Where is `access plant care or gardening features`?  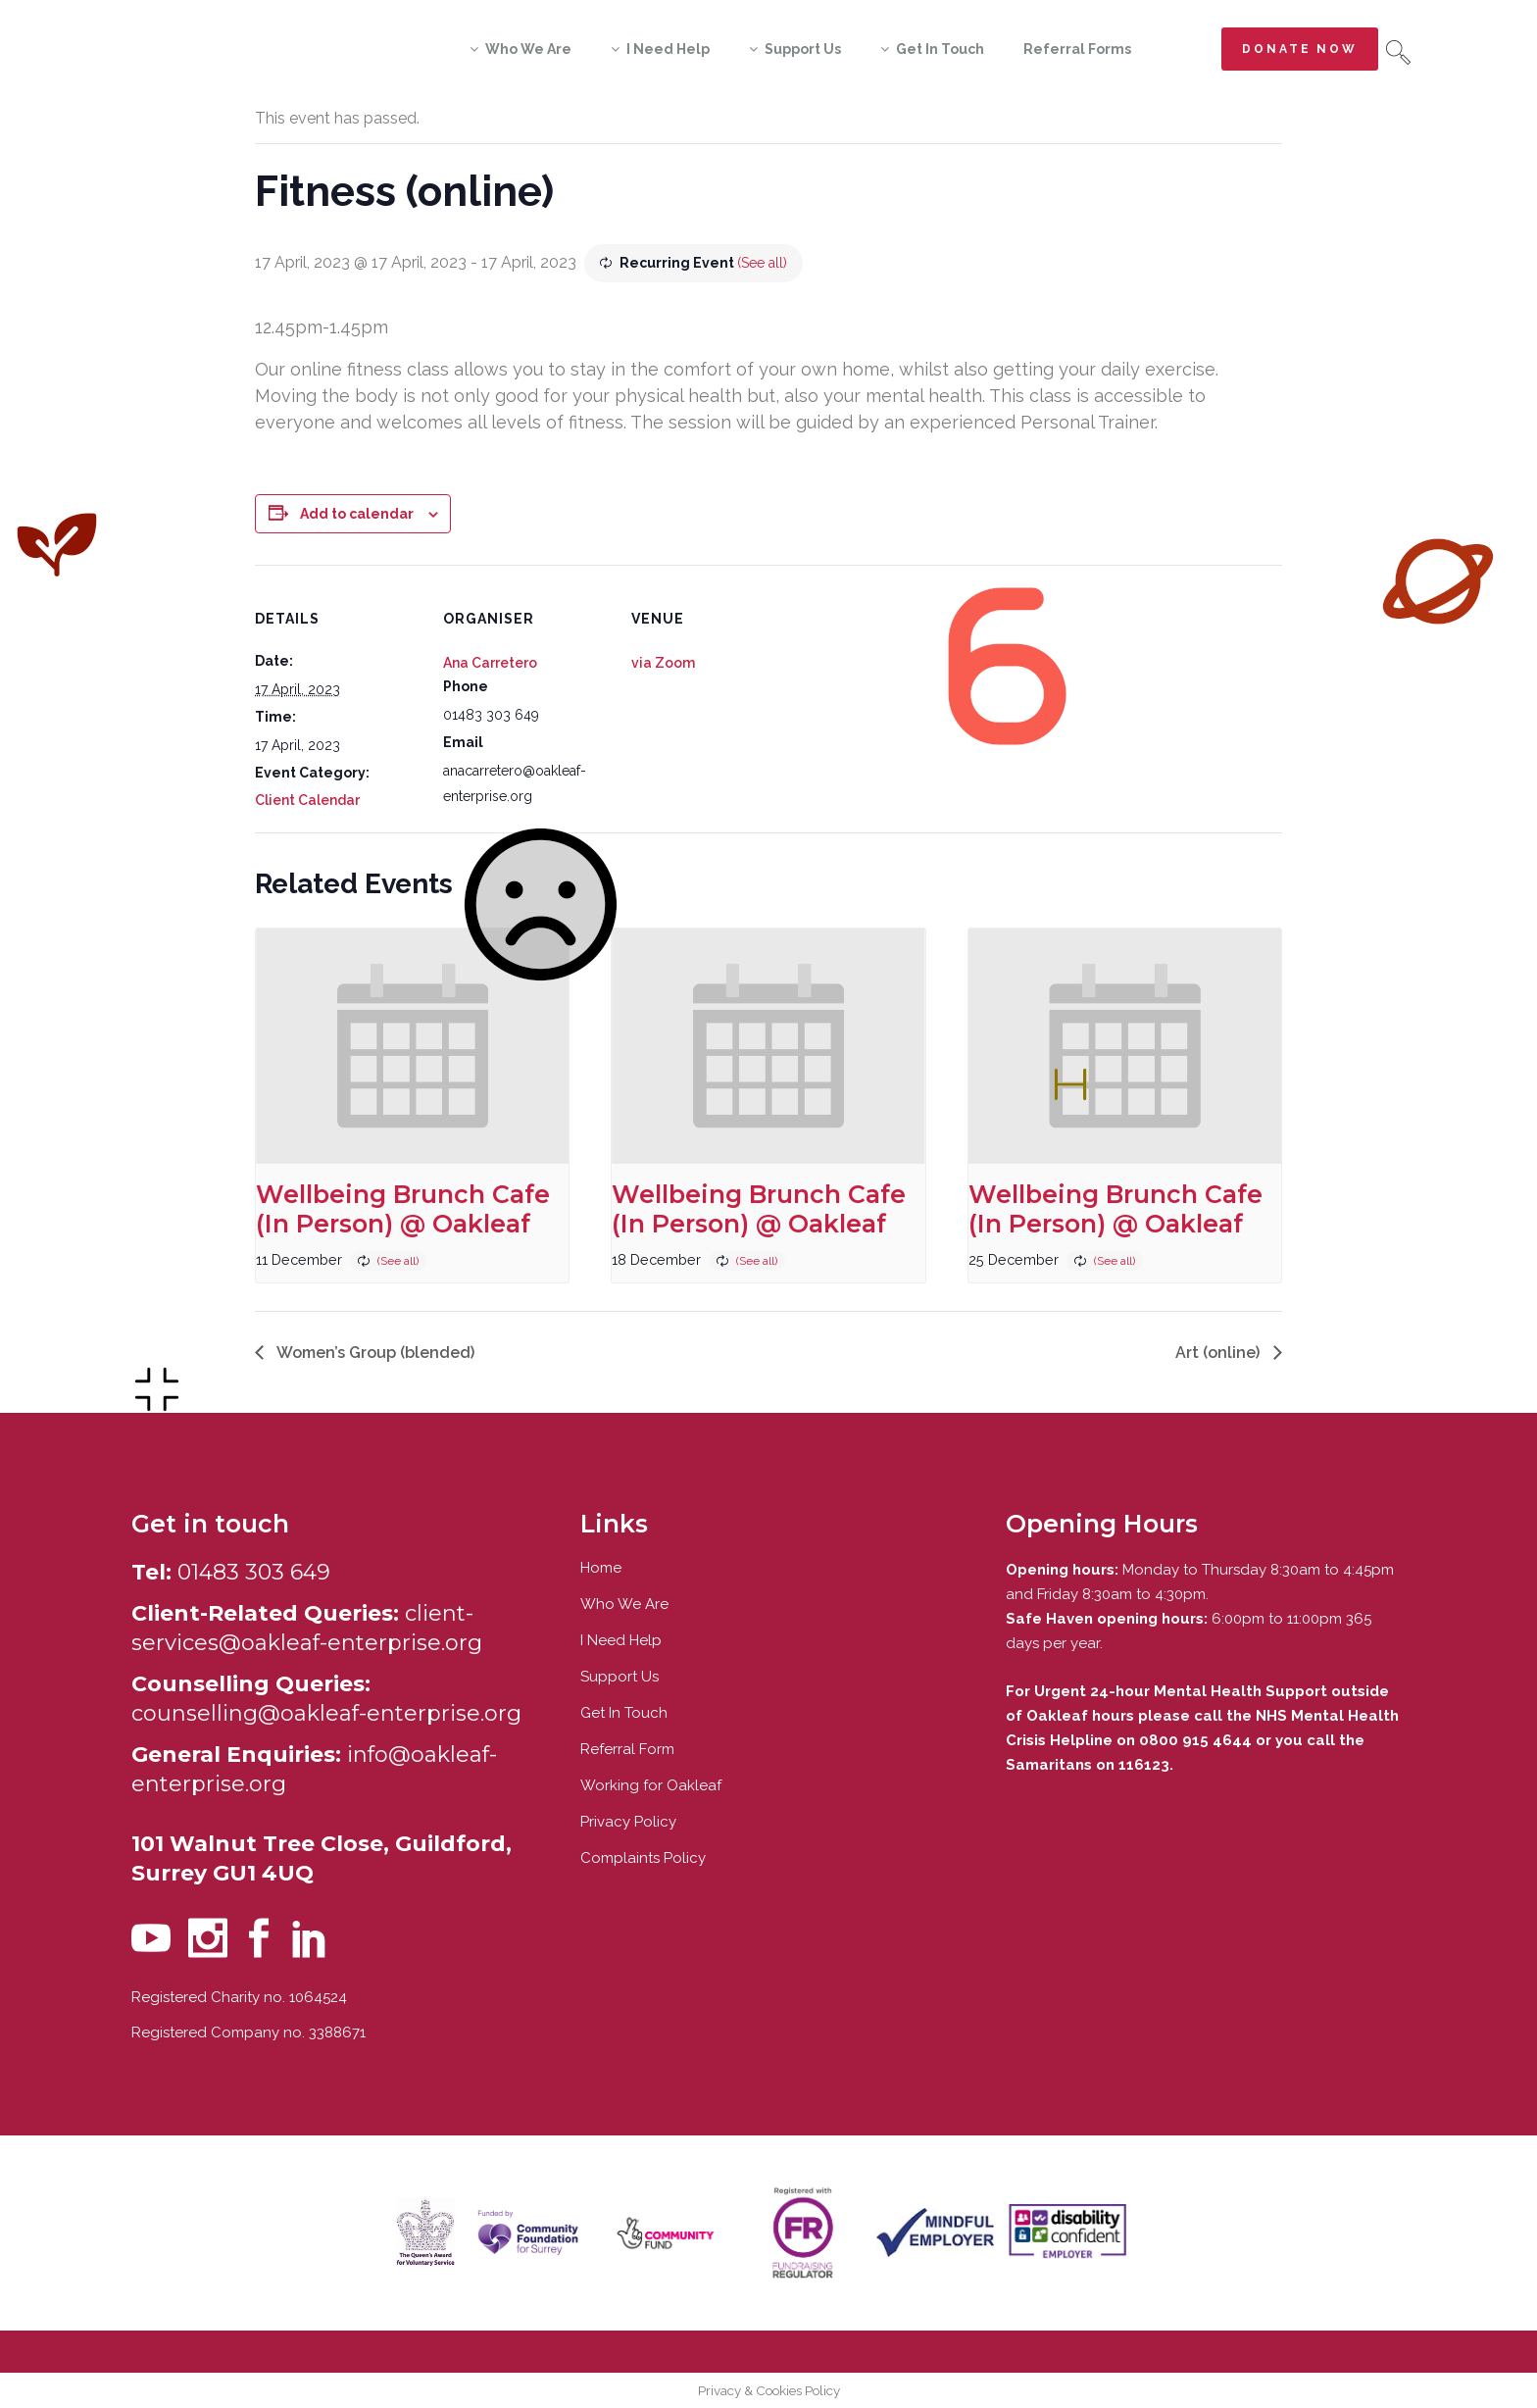
access plant care or gardening features is located at coordinates (57, 542).